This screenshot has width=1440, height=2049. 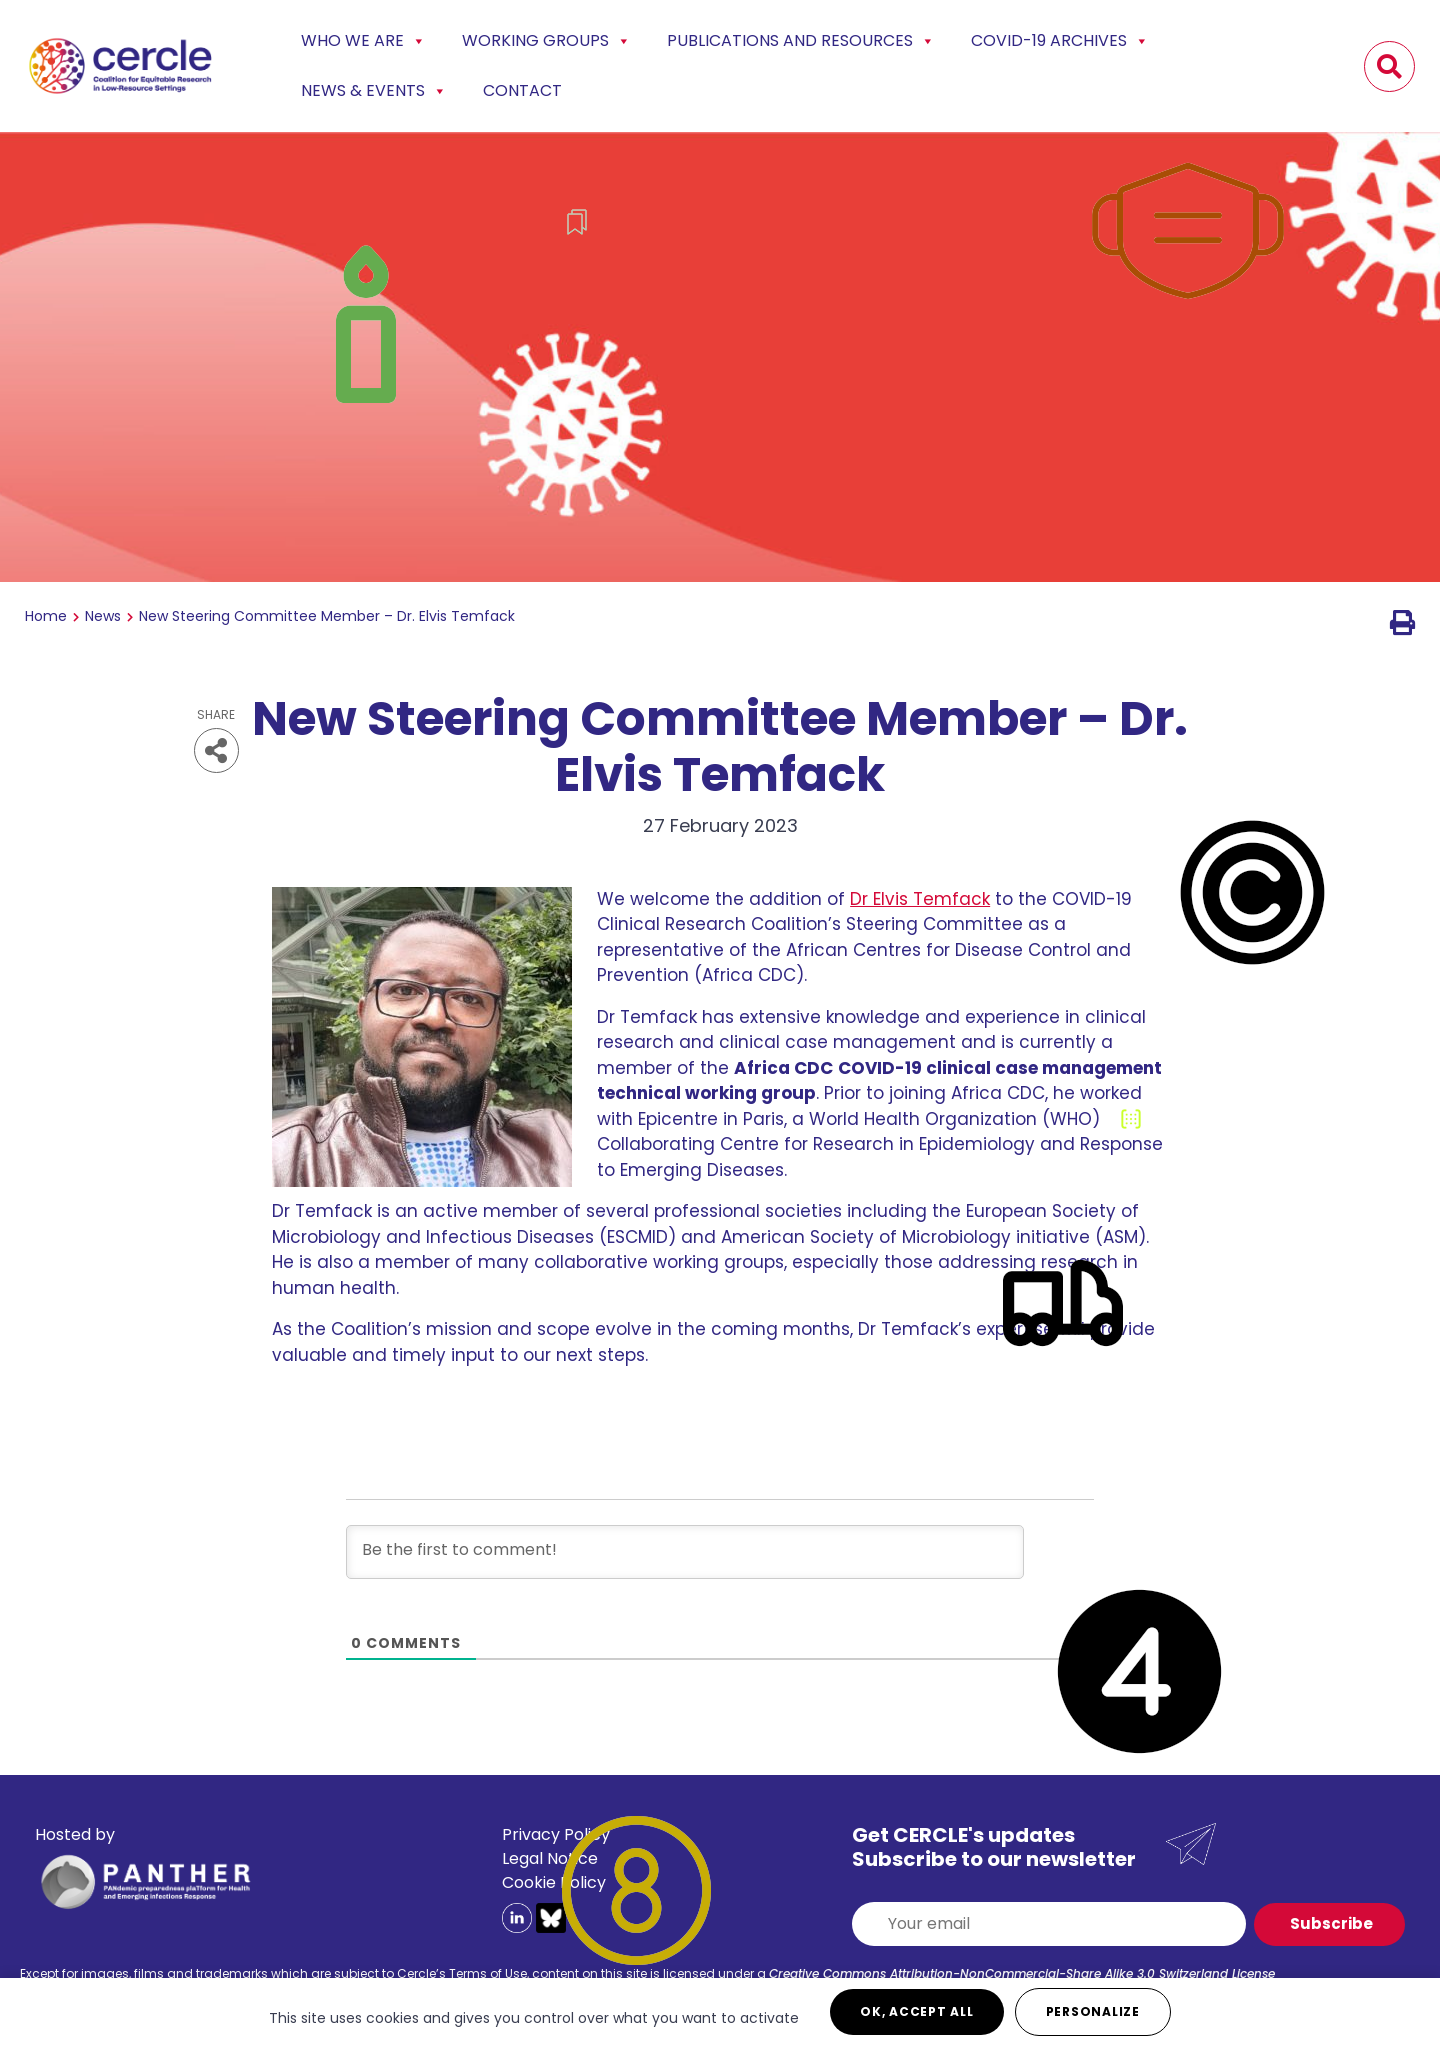 What do you see at coordinates (577, 222) in the screenshot?
I see `view your saved bookmarks` at bounding box center [577, 222].